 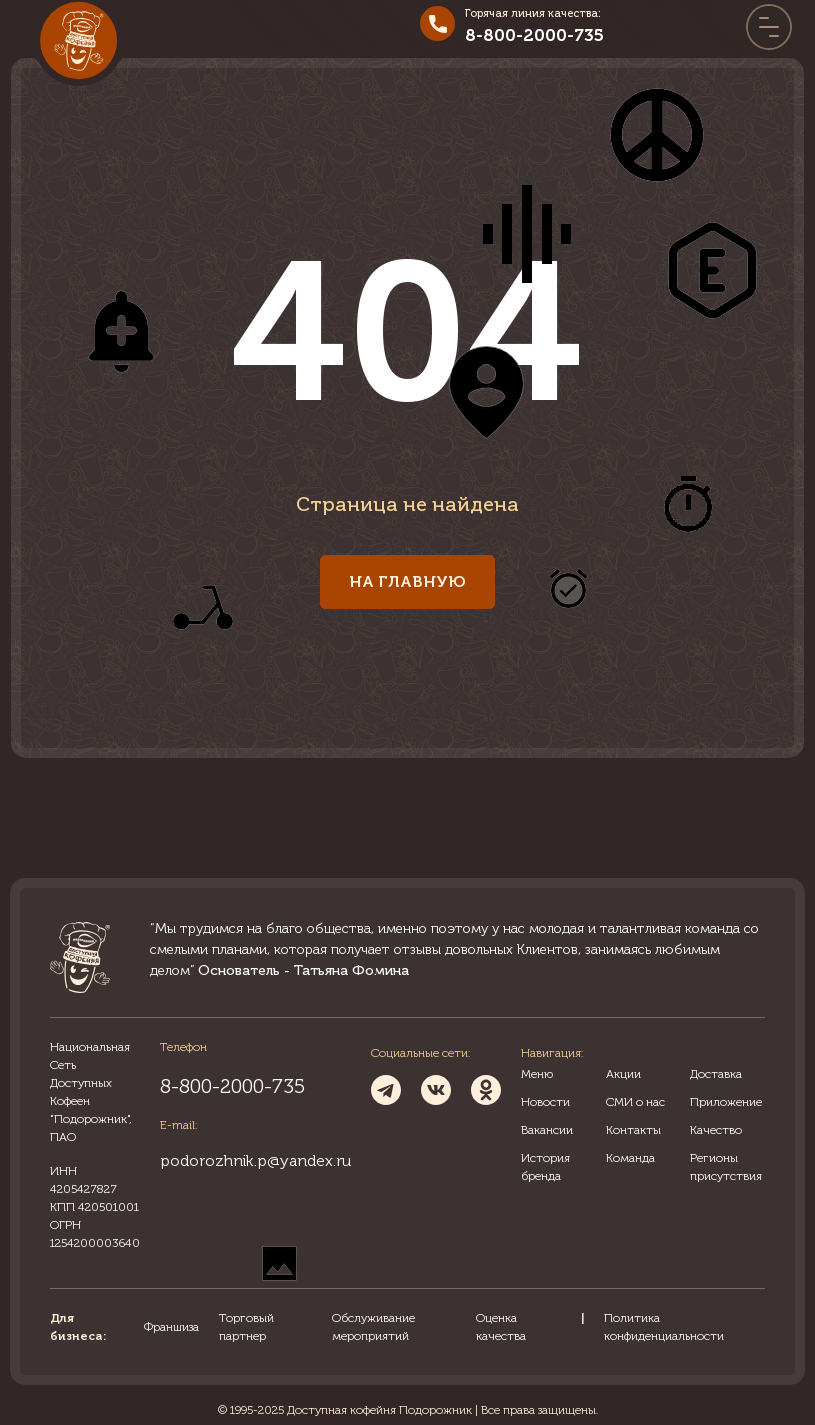 I want to click on view a person's location on the map, so click(x=486, y=392).